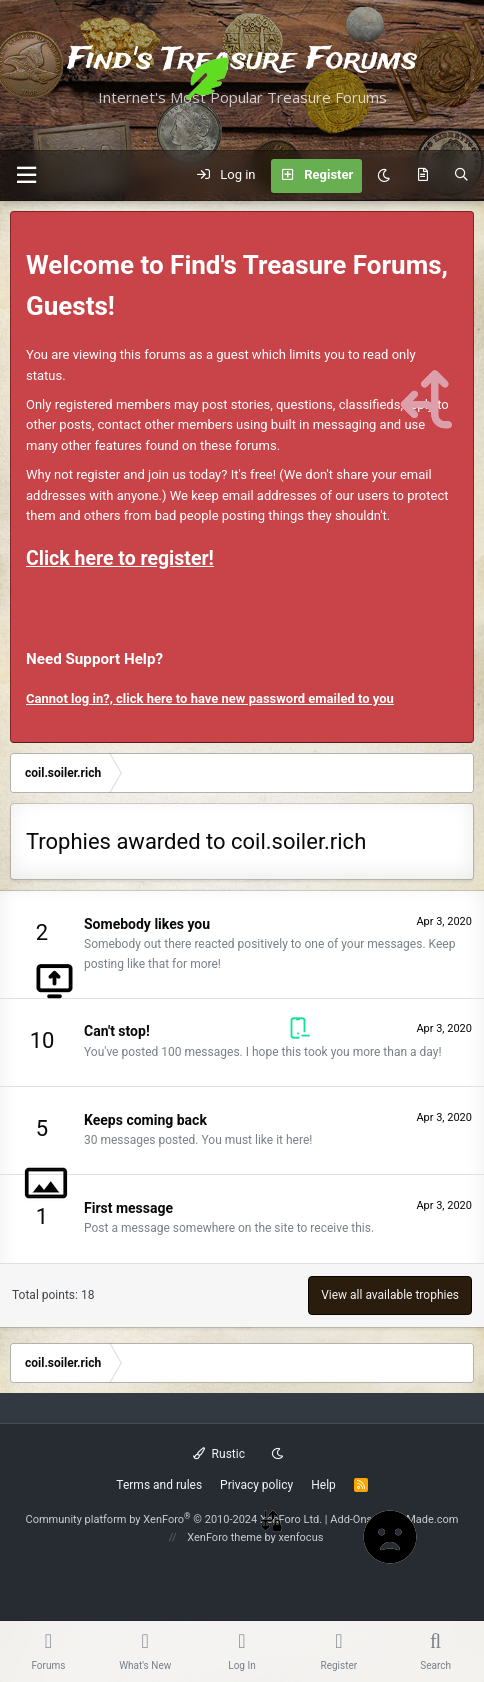 Image resolution: width=484 pixels, height=1682 pixels. Describe the element at coordinates (428, 401) in the screenshot. I see `split or branch content in multiple directions` at that location.